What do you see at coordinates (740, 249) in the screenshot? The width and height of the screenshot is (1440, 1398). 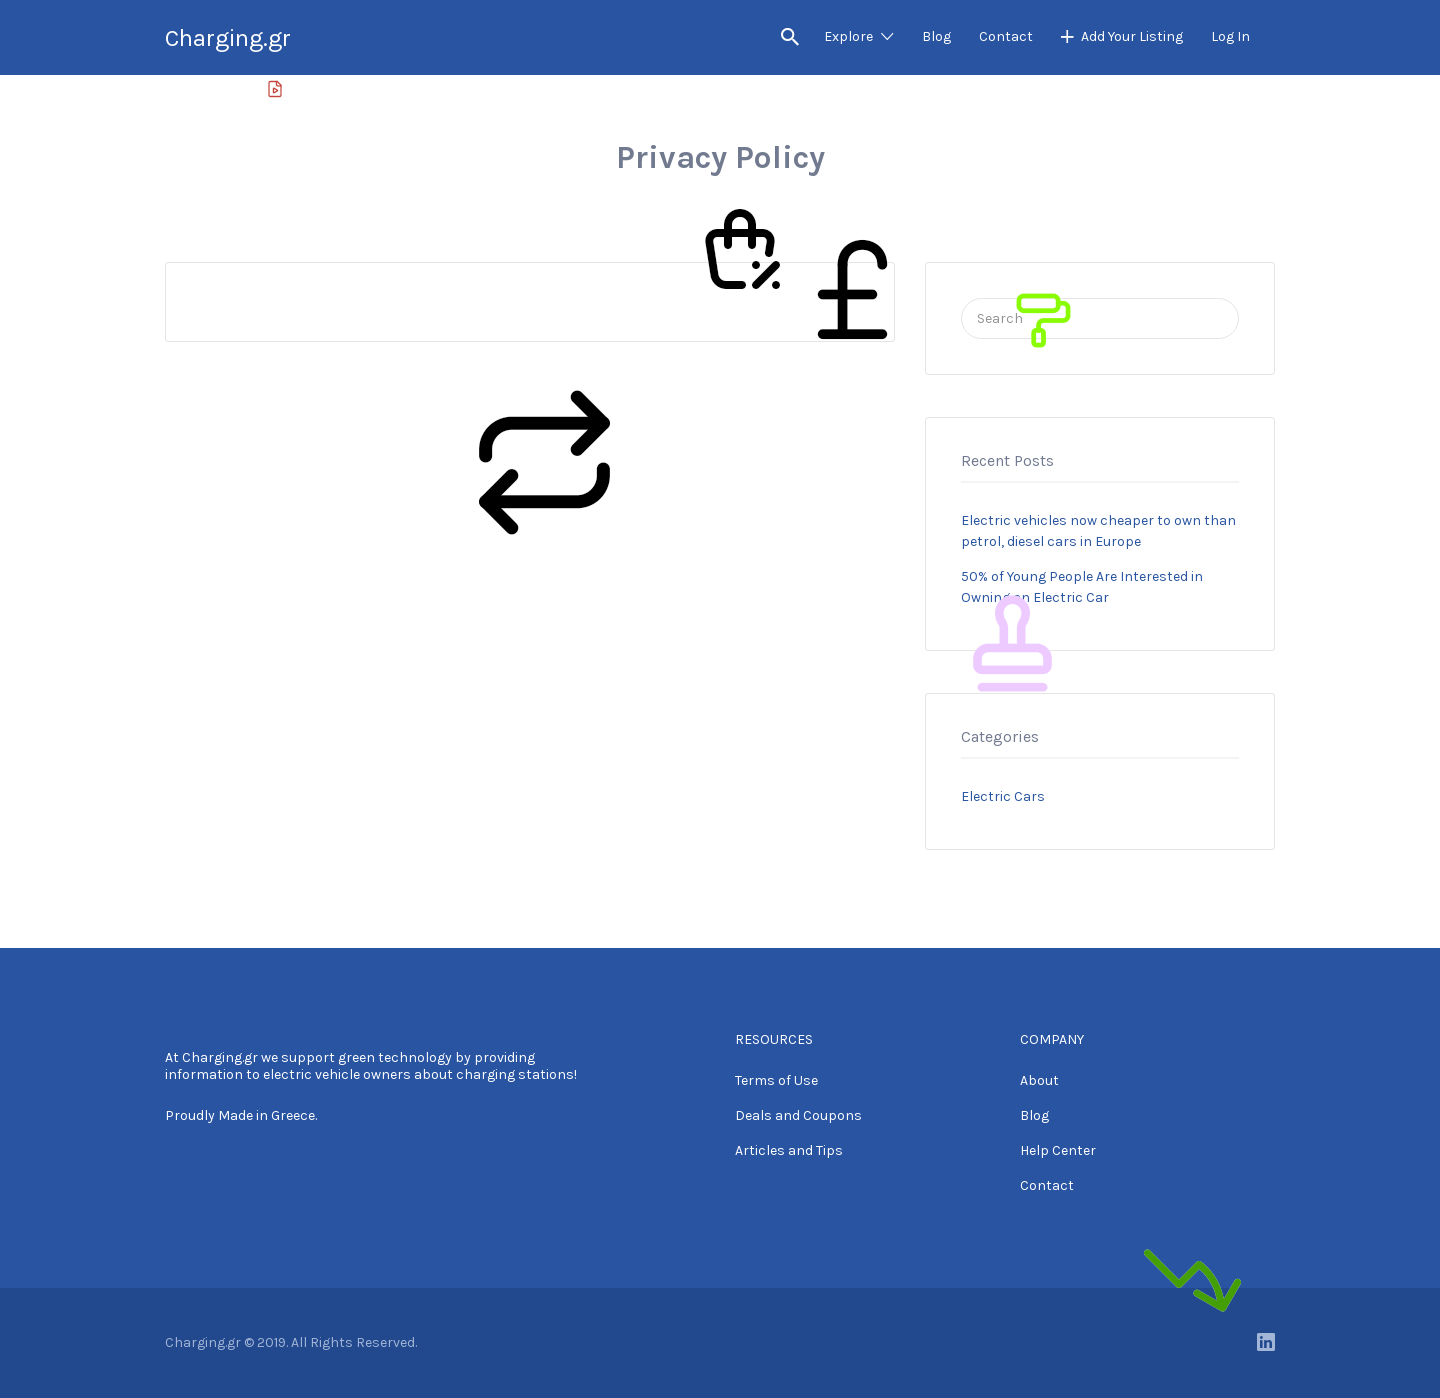 I see `view discounted items in your shopping bag` at bounding box center [740, 249].